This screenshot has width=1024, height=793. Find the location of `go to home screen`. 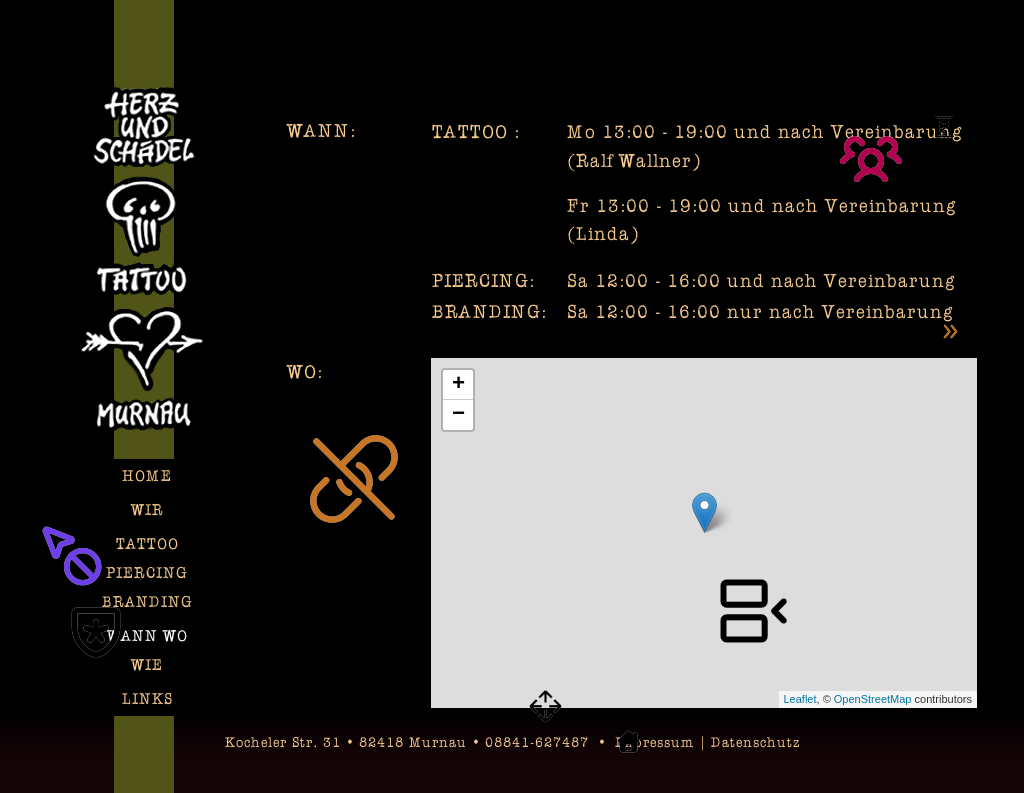

go to home screen is located at coordinates (628, 741).